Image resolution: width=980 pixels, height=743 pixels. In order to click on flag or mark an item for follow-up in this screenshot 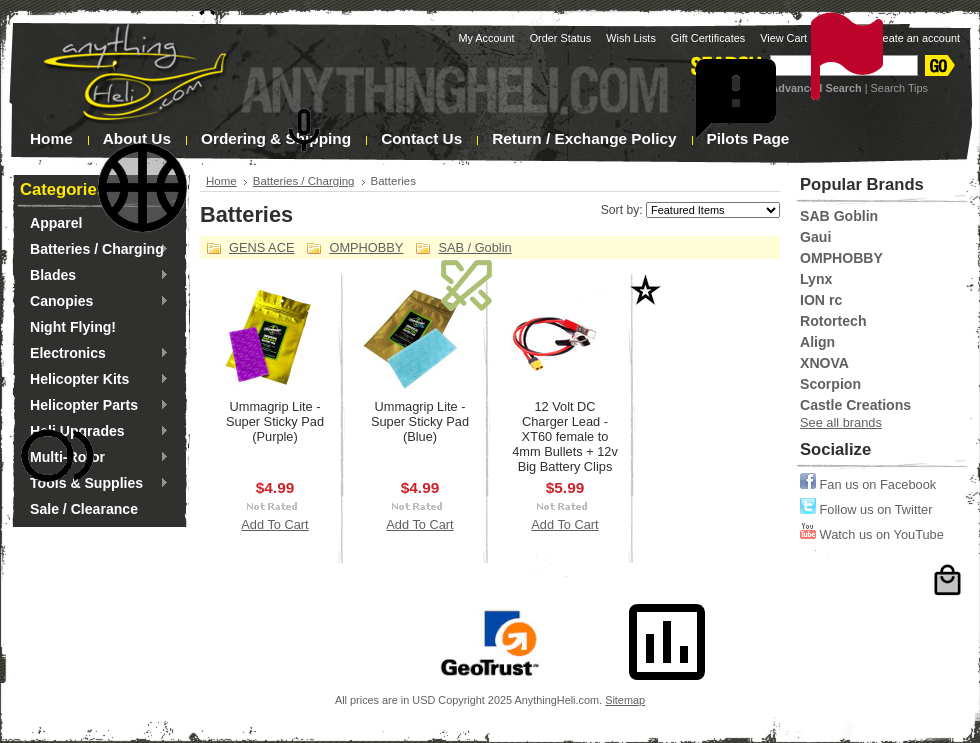, I will do `click(847, 55)`.